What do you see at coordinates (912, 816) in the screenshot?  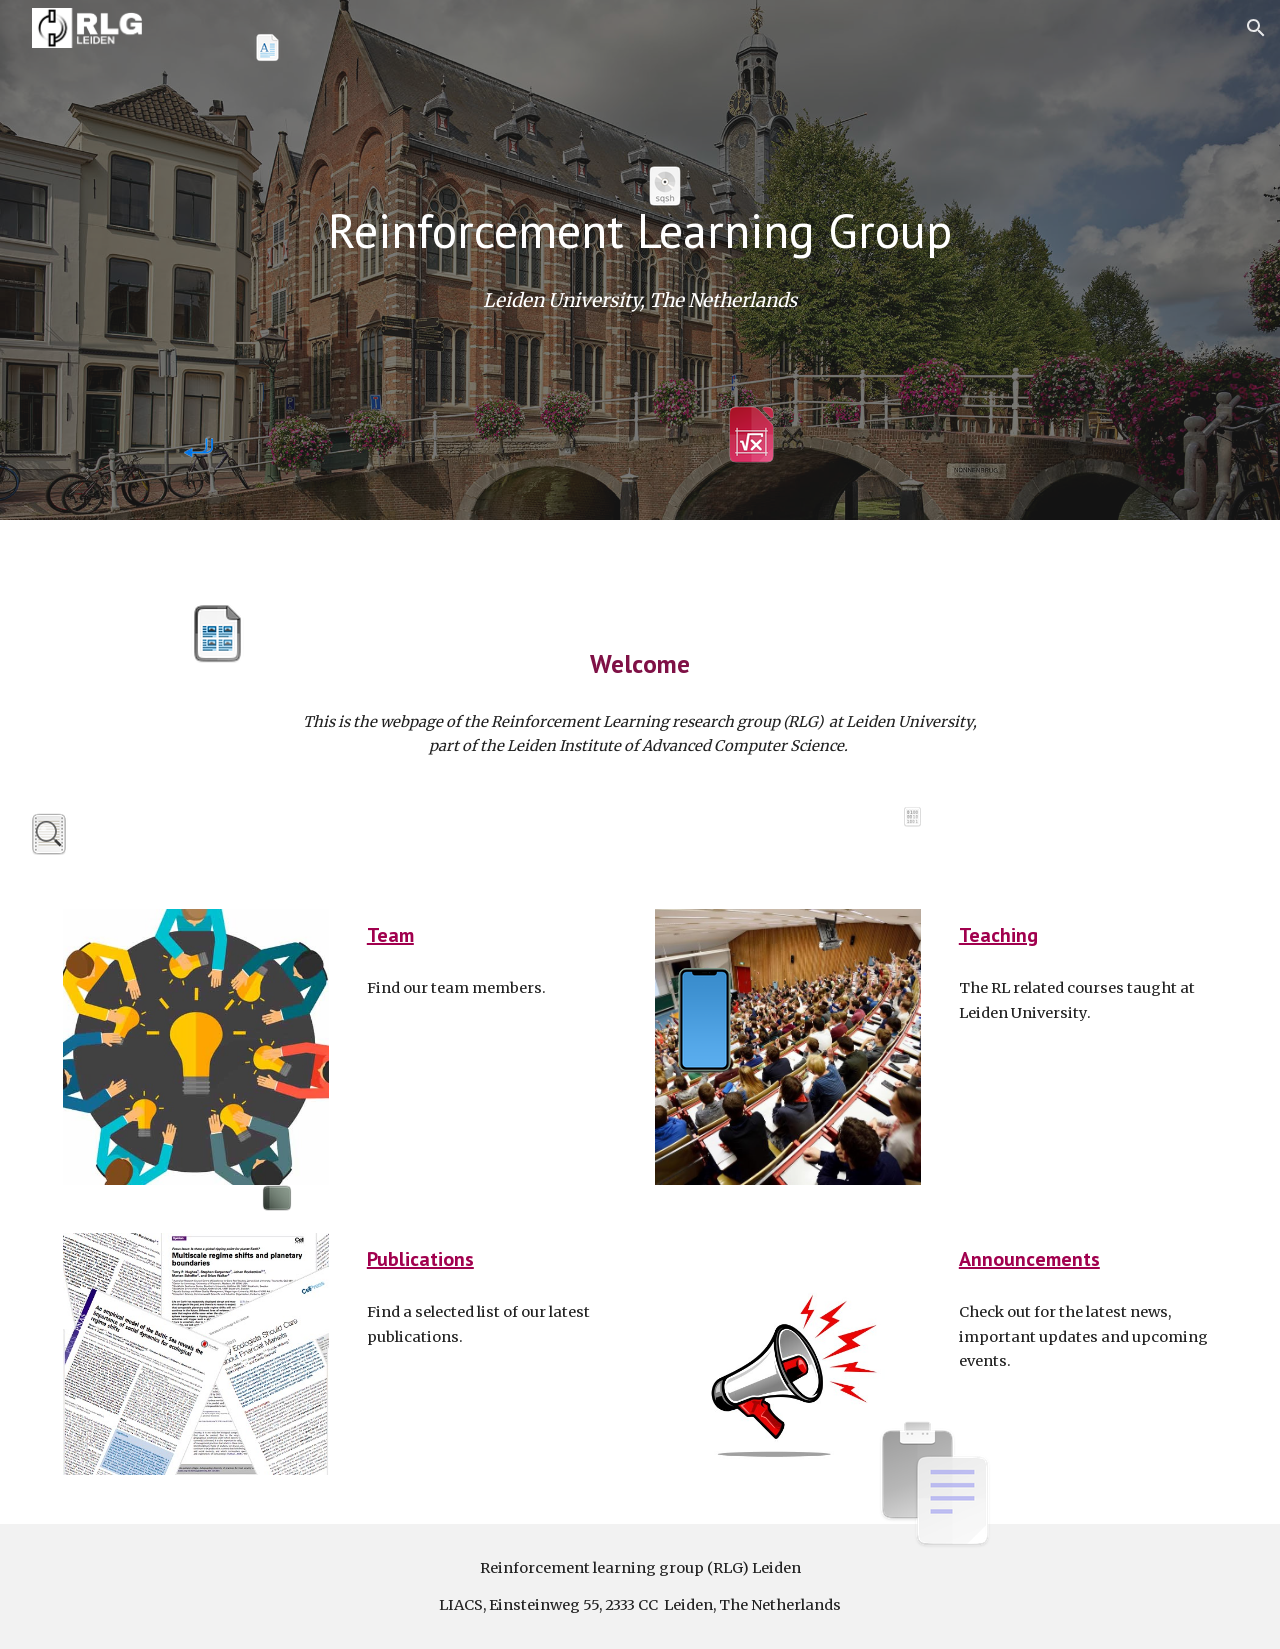 I see `indicates a binary or raw data file` at bounding box center [912, 816].